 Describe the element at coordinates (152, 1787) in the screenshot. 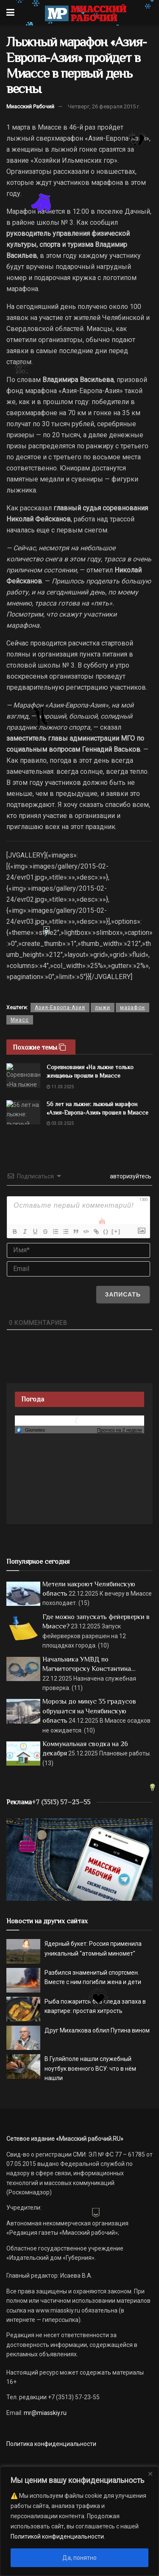

I see `alien or extraterrestrial enemy indicator` at that location.